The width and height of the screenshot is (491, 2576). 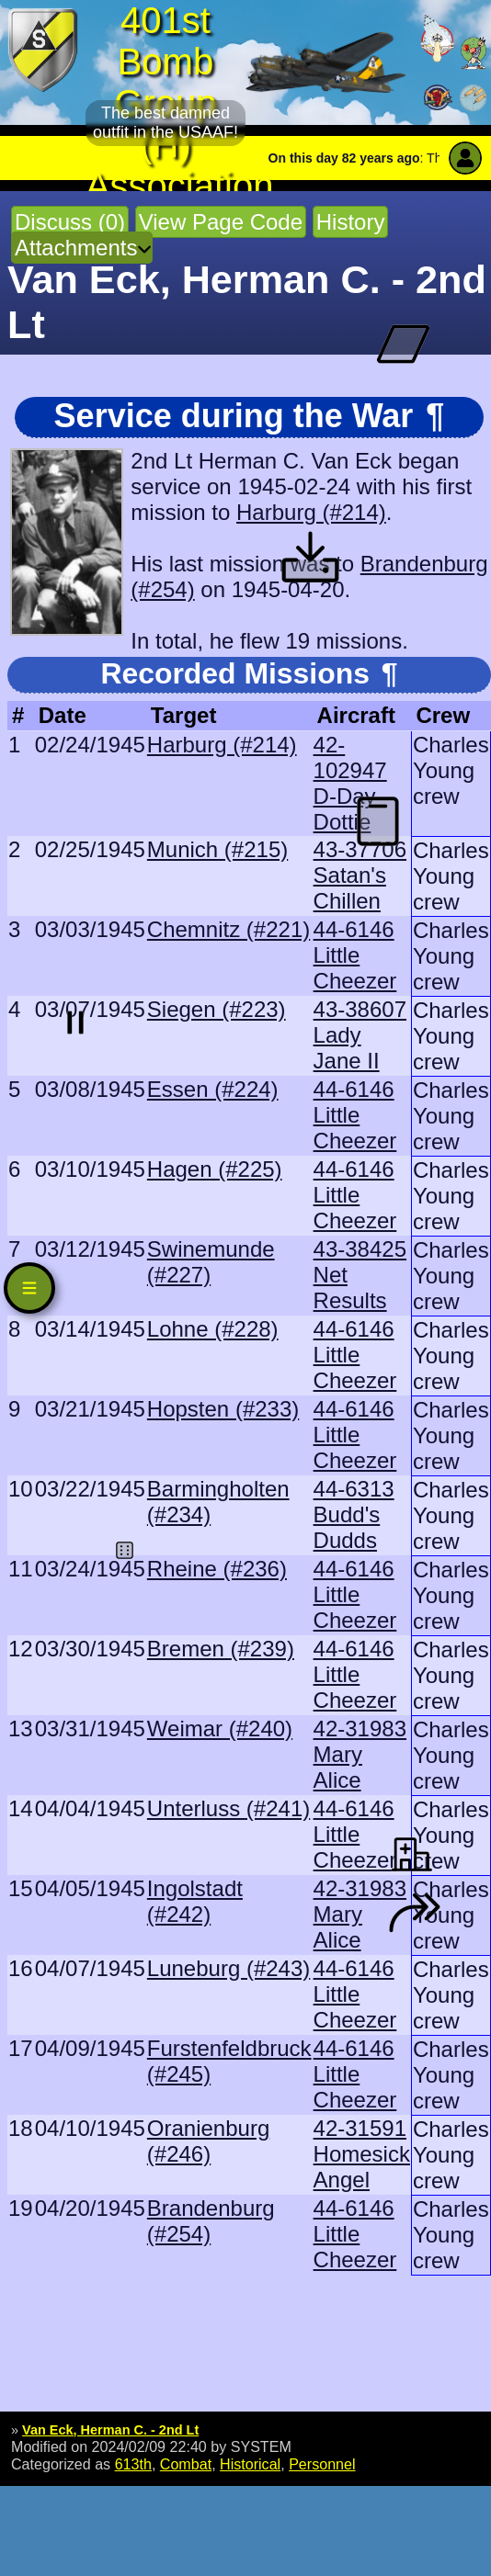 What do you see at coordinates (415, 1913) in the screenshot?
I see `forward message or content to multiple recipients` at bounding box center [415, 1913].